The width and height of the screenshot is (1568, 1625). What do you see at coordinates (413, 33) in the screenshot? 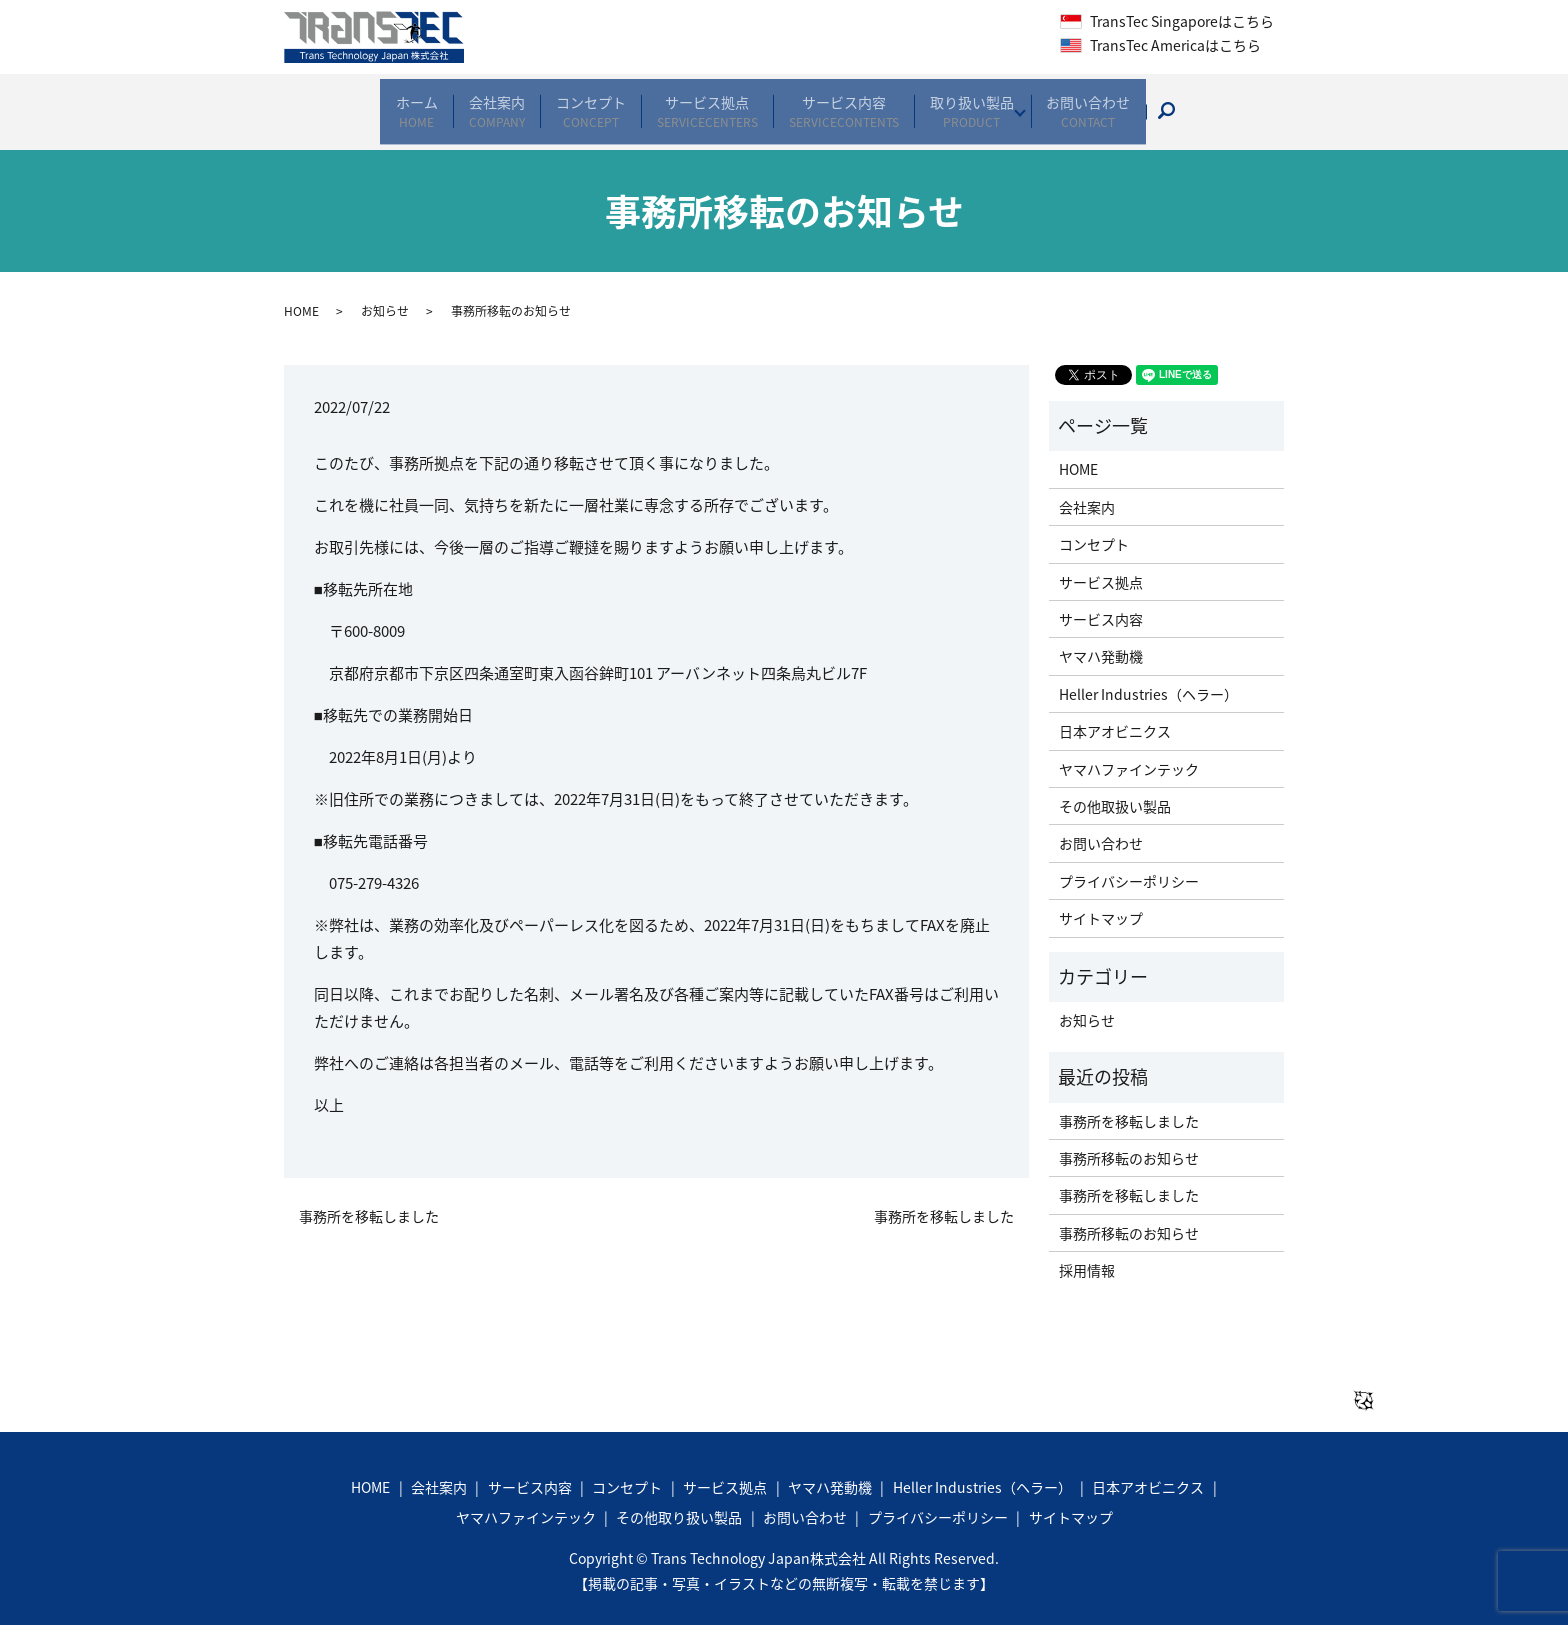
I see `access skateboarding games or activities` at bounding box center [413, 33].